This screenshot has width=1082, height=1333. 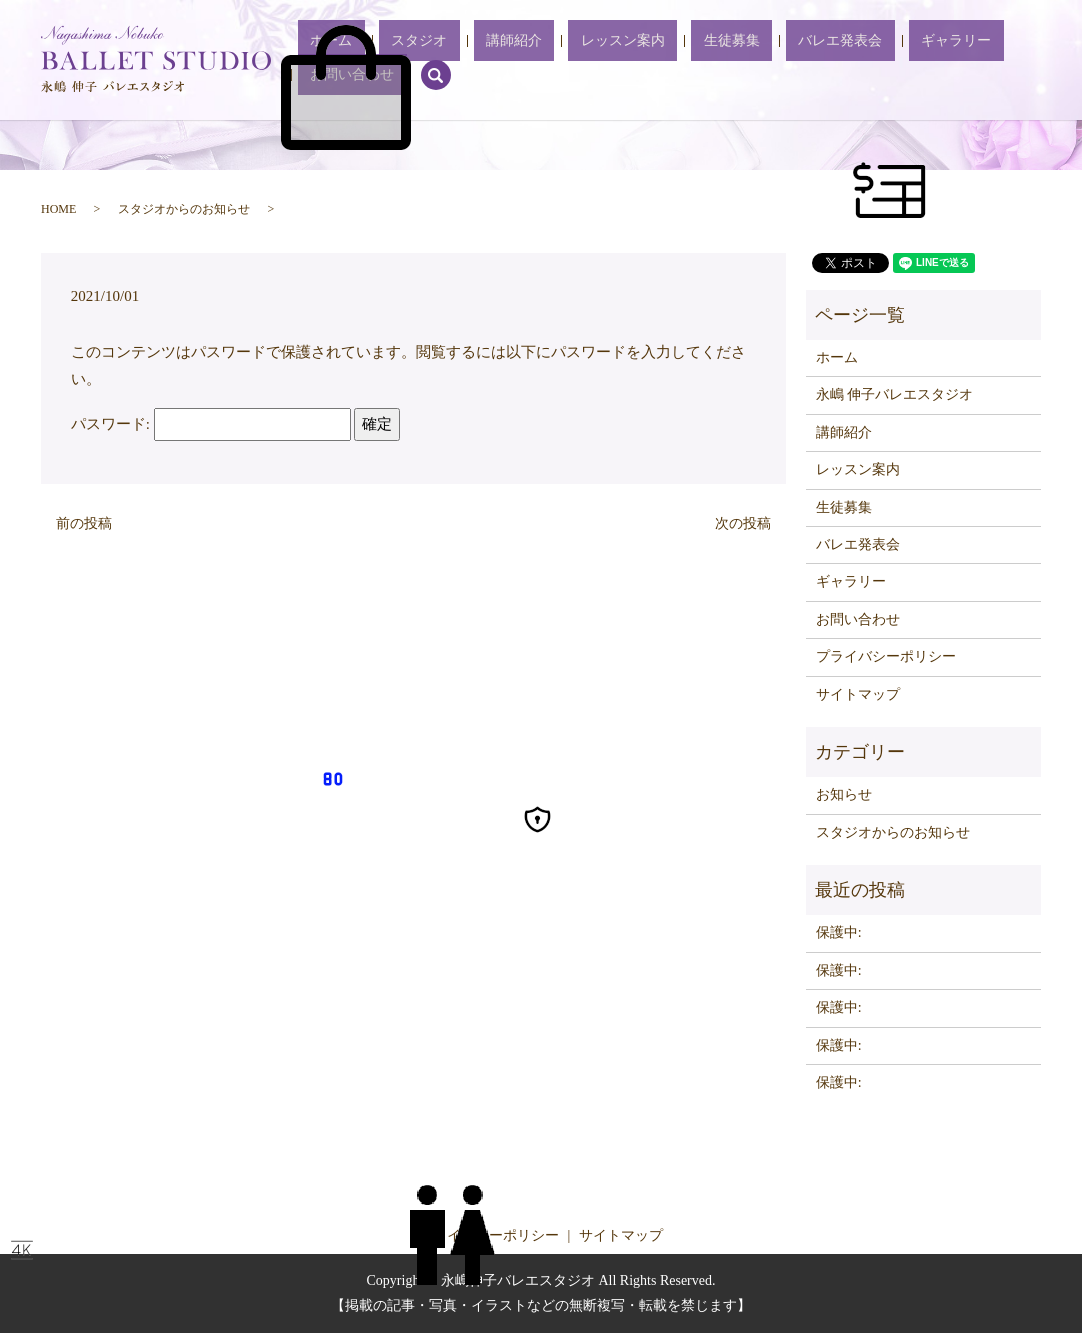 What do you see at coordinates (450, 1235) in the screenshot?
I see `indicates restroom or bathroom facilities` at bounding box center [450, 1235].